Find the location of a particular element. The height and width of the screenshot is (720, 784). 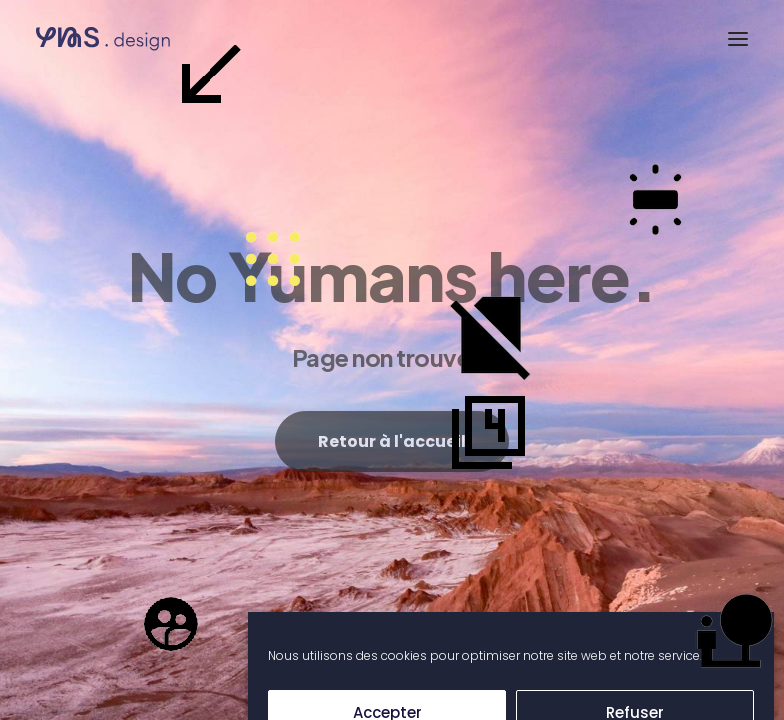

view outdoor or nature-related content is located at coordinates (734, 630).